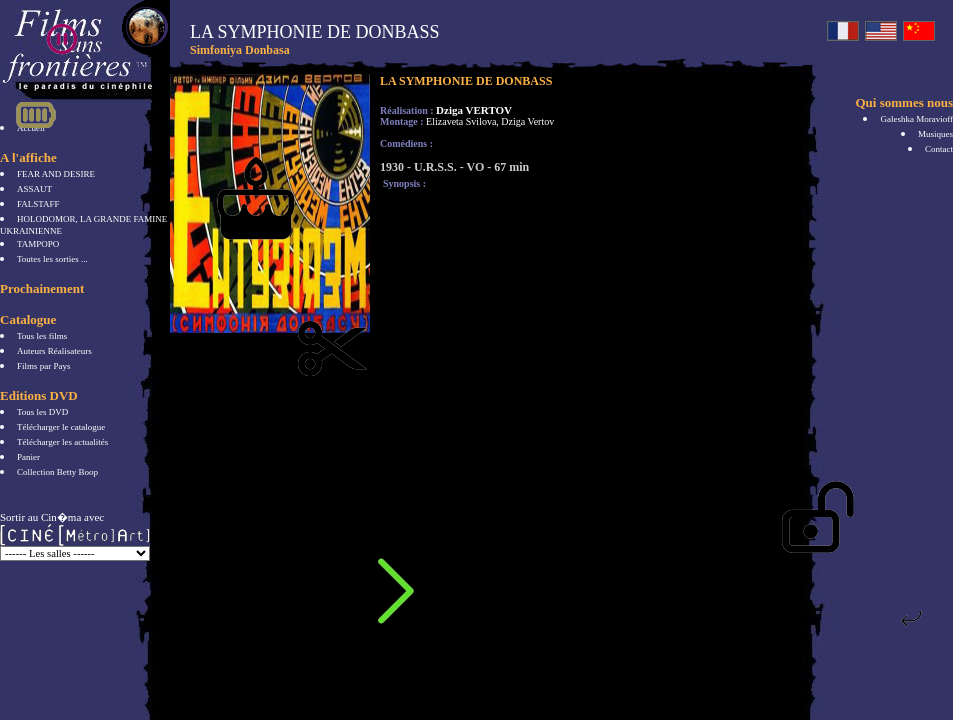 The width and height of the screenshot is (953, 720). Describe the element at coordinates (62, 39) in the screenshot. I see `pause media playback` at that location.